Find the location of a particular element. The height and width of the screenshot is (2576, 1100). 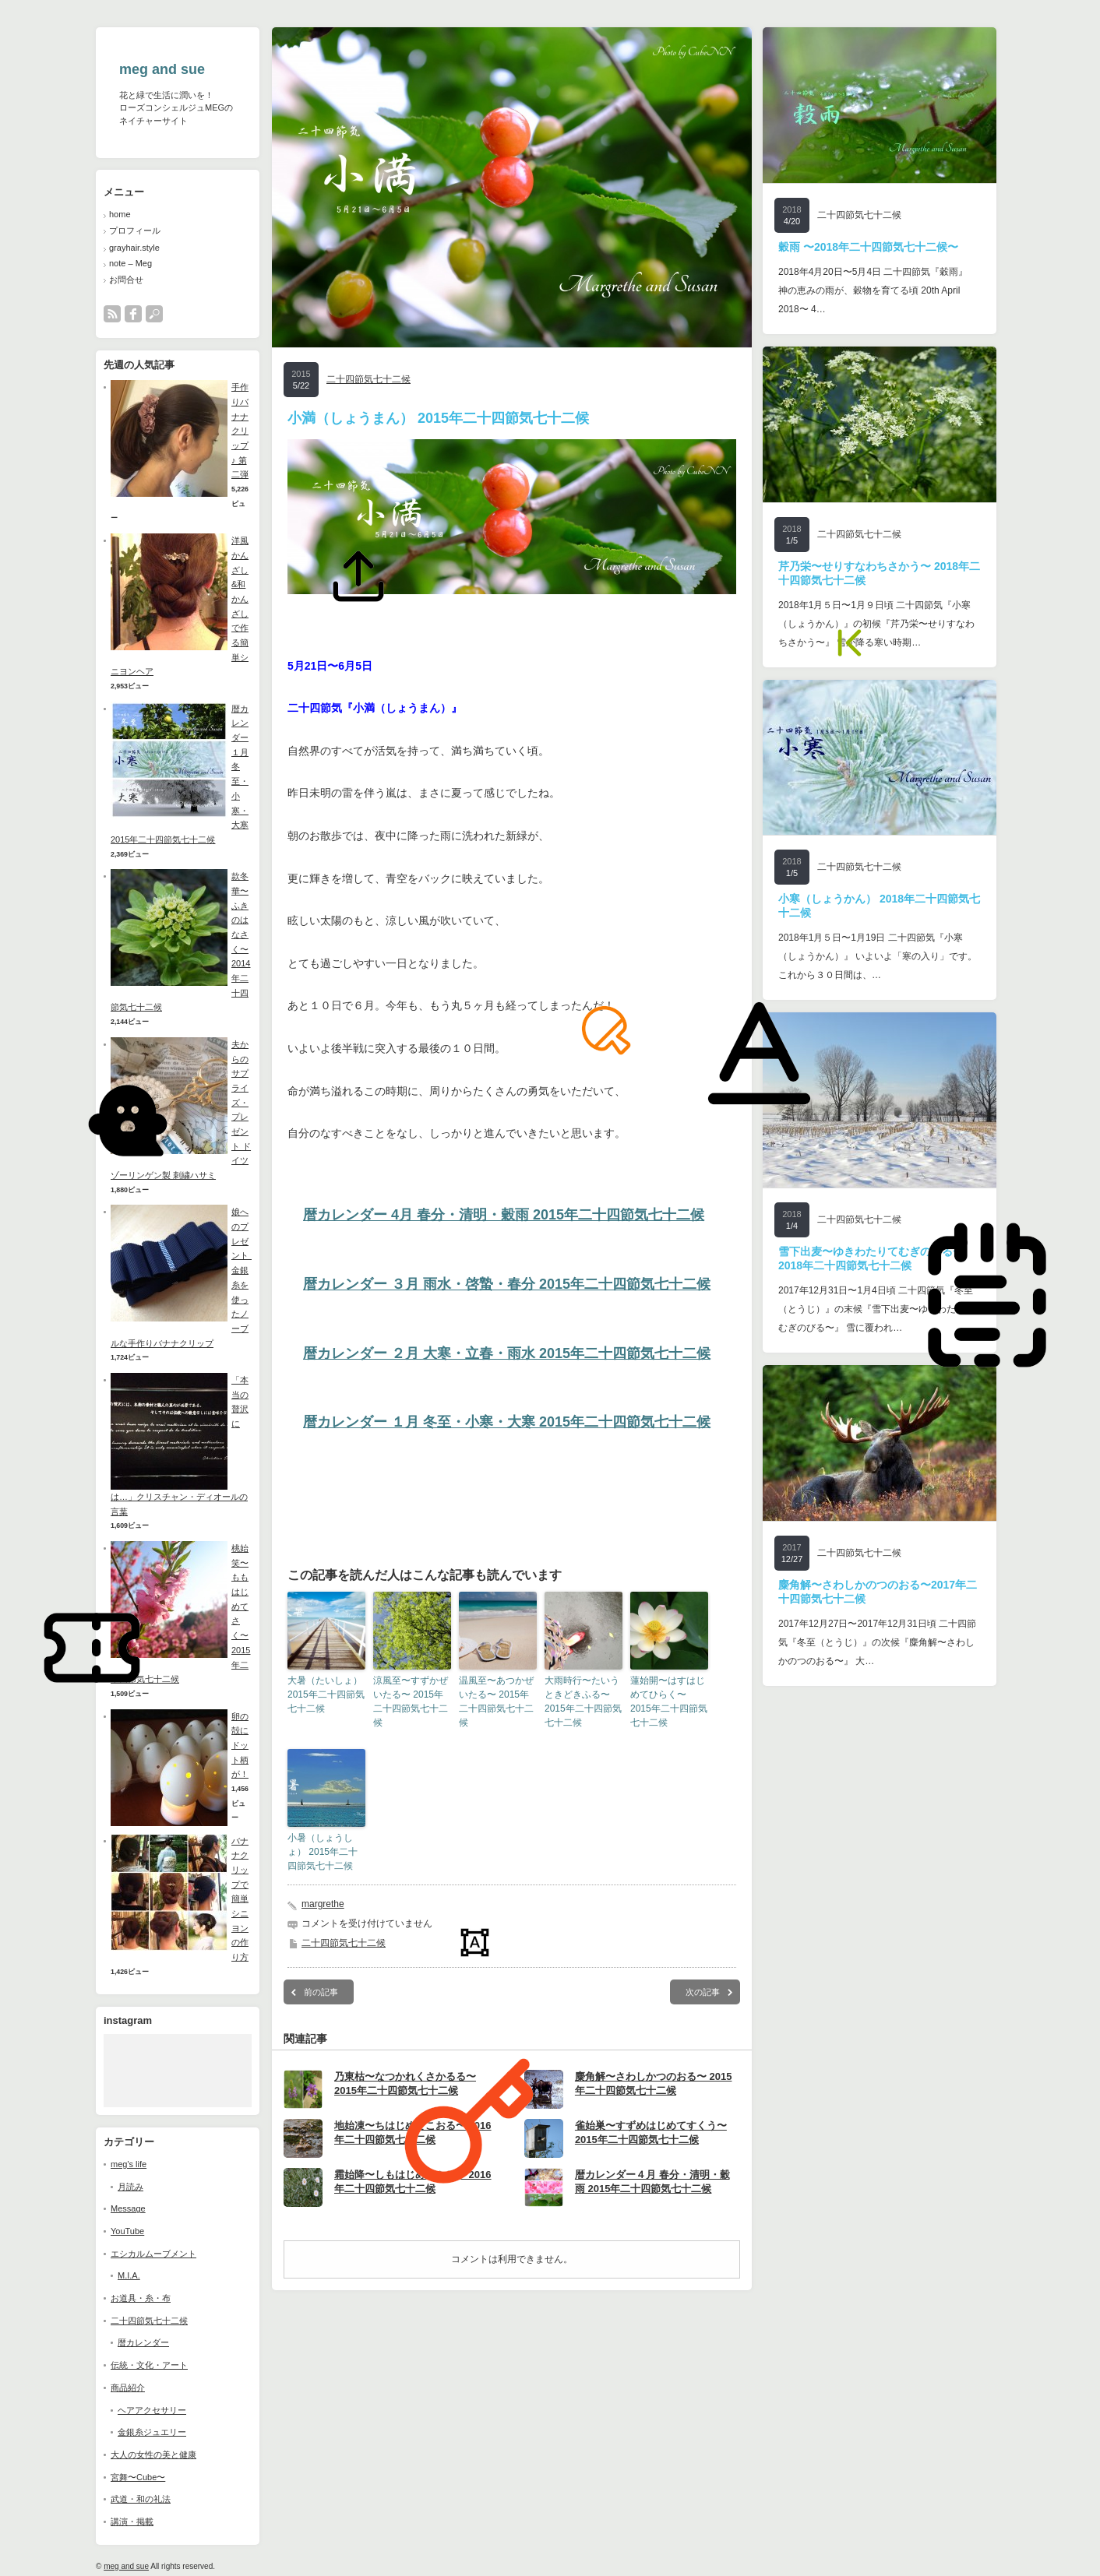

toggle ghost mode or invisible status is located at coordinates (128, 1121).